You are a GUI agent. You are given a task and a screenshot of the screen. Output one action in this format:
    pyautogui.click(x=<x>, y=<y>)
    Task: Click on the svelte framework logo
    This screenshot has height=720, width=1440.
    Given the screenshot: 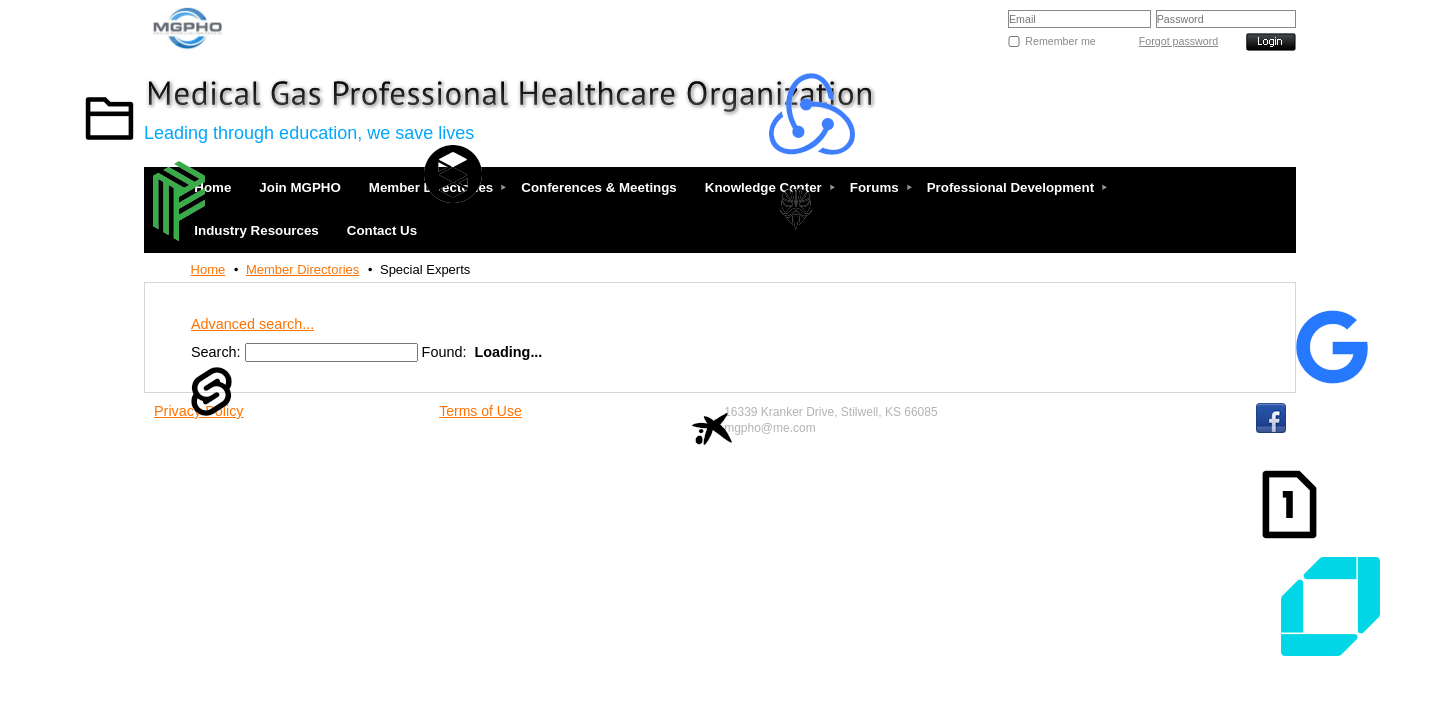 What is the action you would take?
    pyautogui.click(x=211, y=391)
    